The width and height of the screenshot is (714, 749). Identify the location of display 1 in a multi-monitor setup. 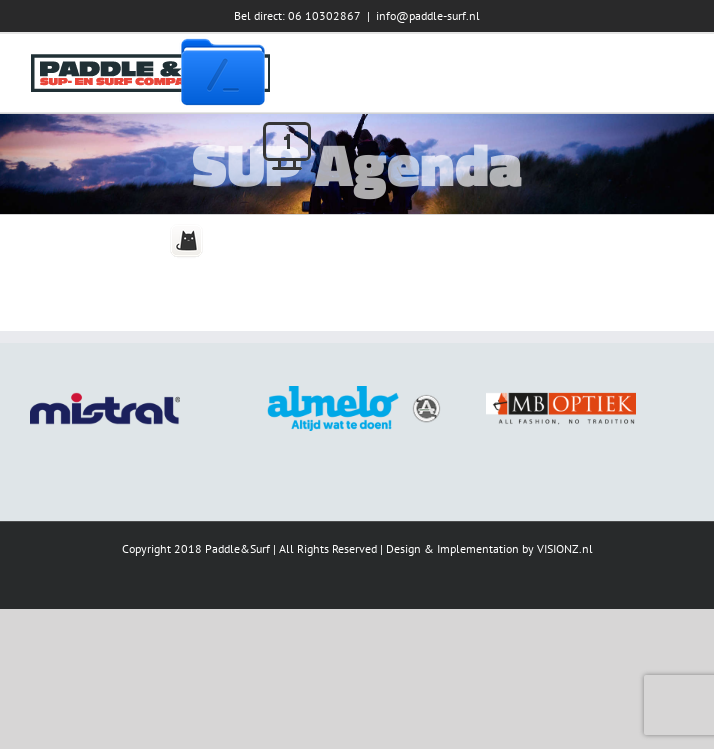
(287, 146).